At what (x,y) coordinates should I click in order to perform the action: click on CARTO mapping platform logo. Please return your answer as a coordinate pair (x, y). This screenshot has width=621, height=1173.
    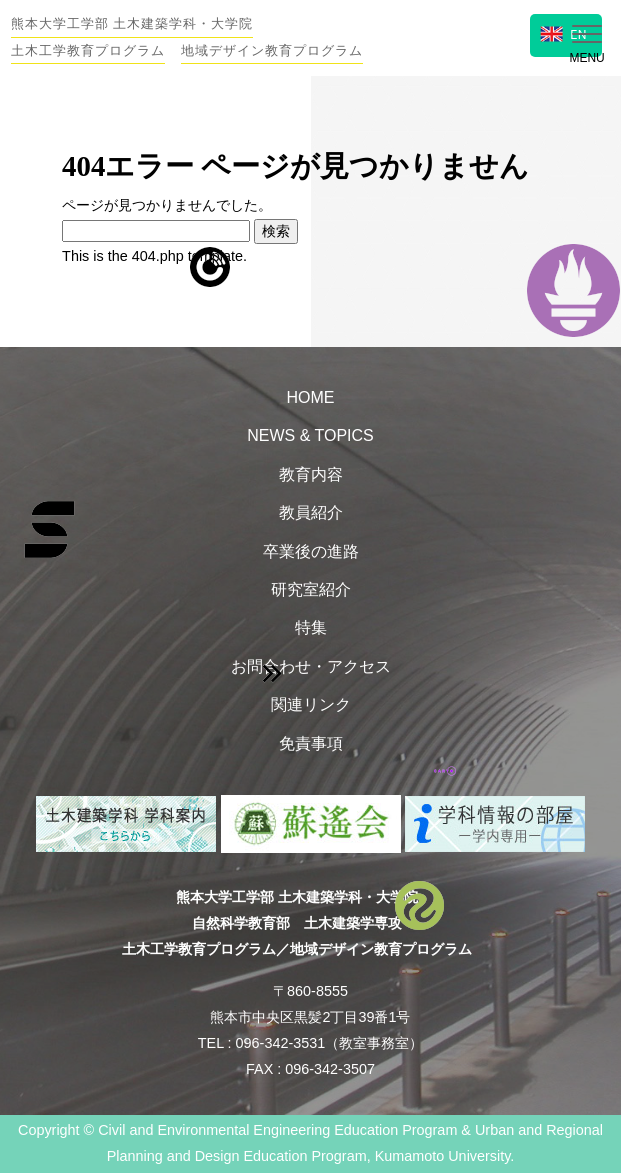
    Looking at the image, I should click on (445, 771).